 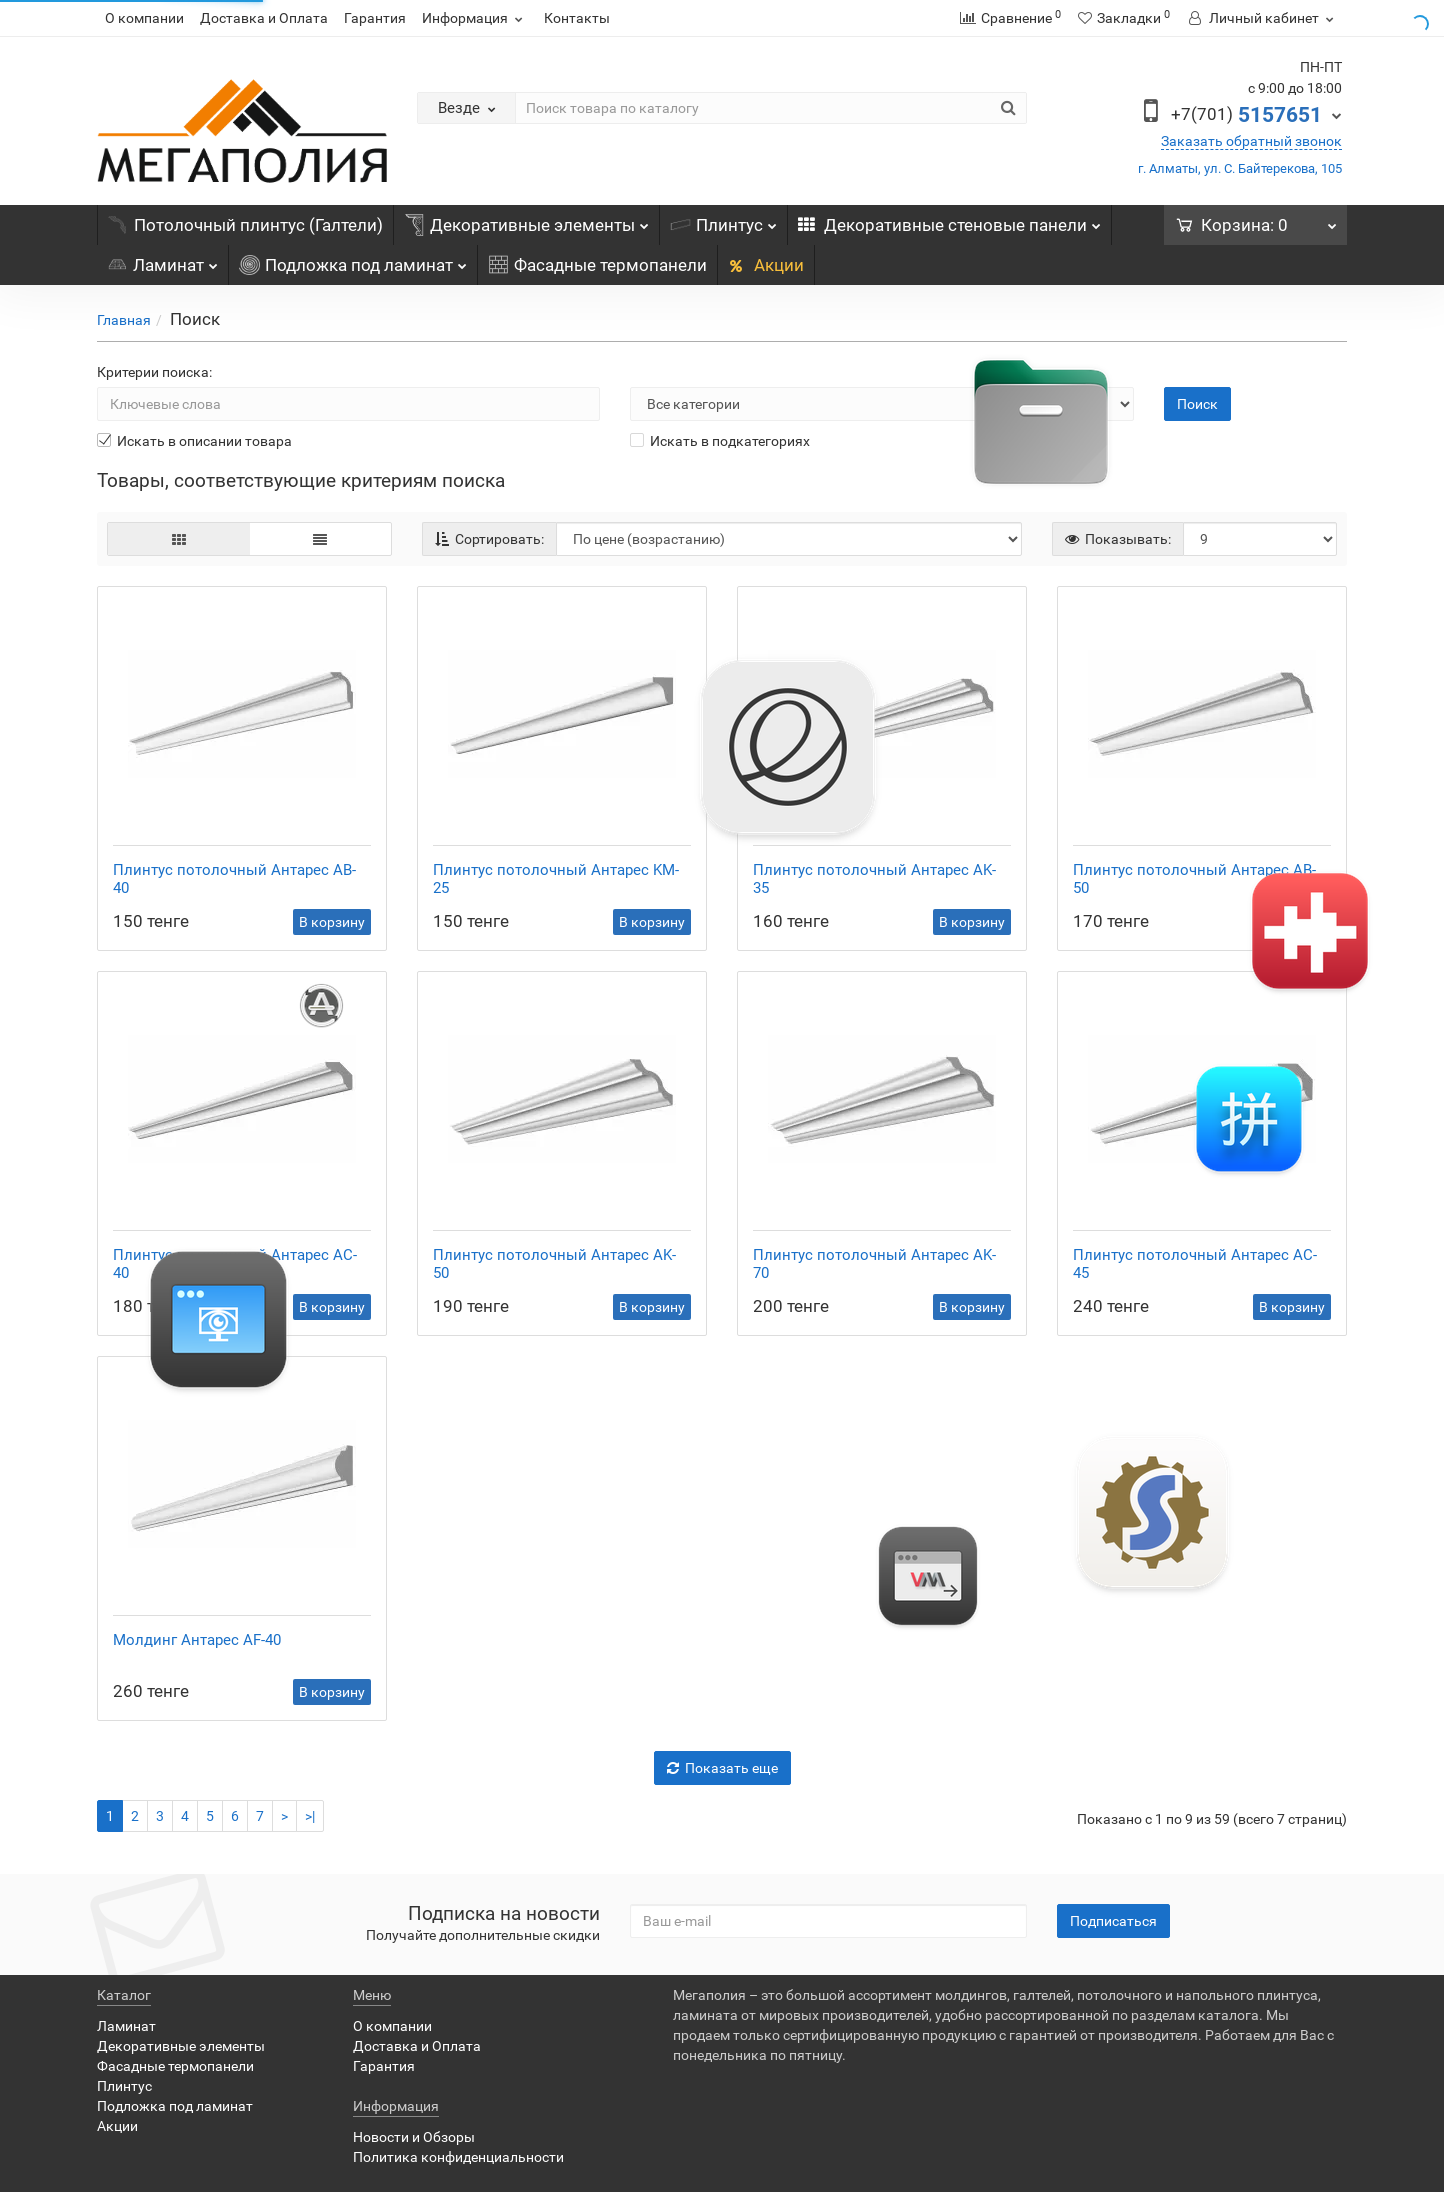 I want to click on open tenacity audio editor, so click(x=1310, y=931).